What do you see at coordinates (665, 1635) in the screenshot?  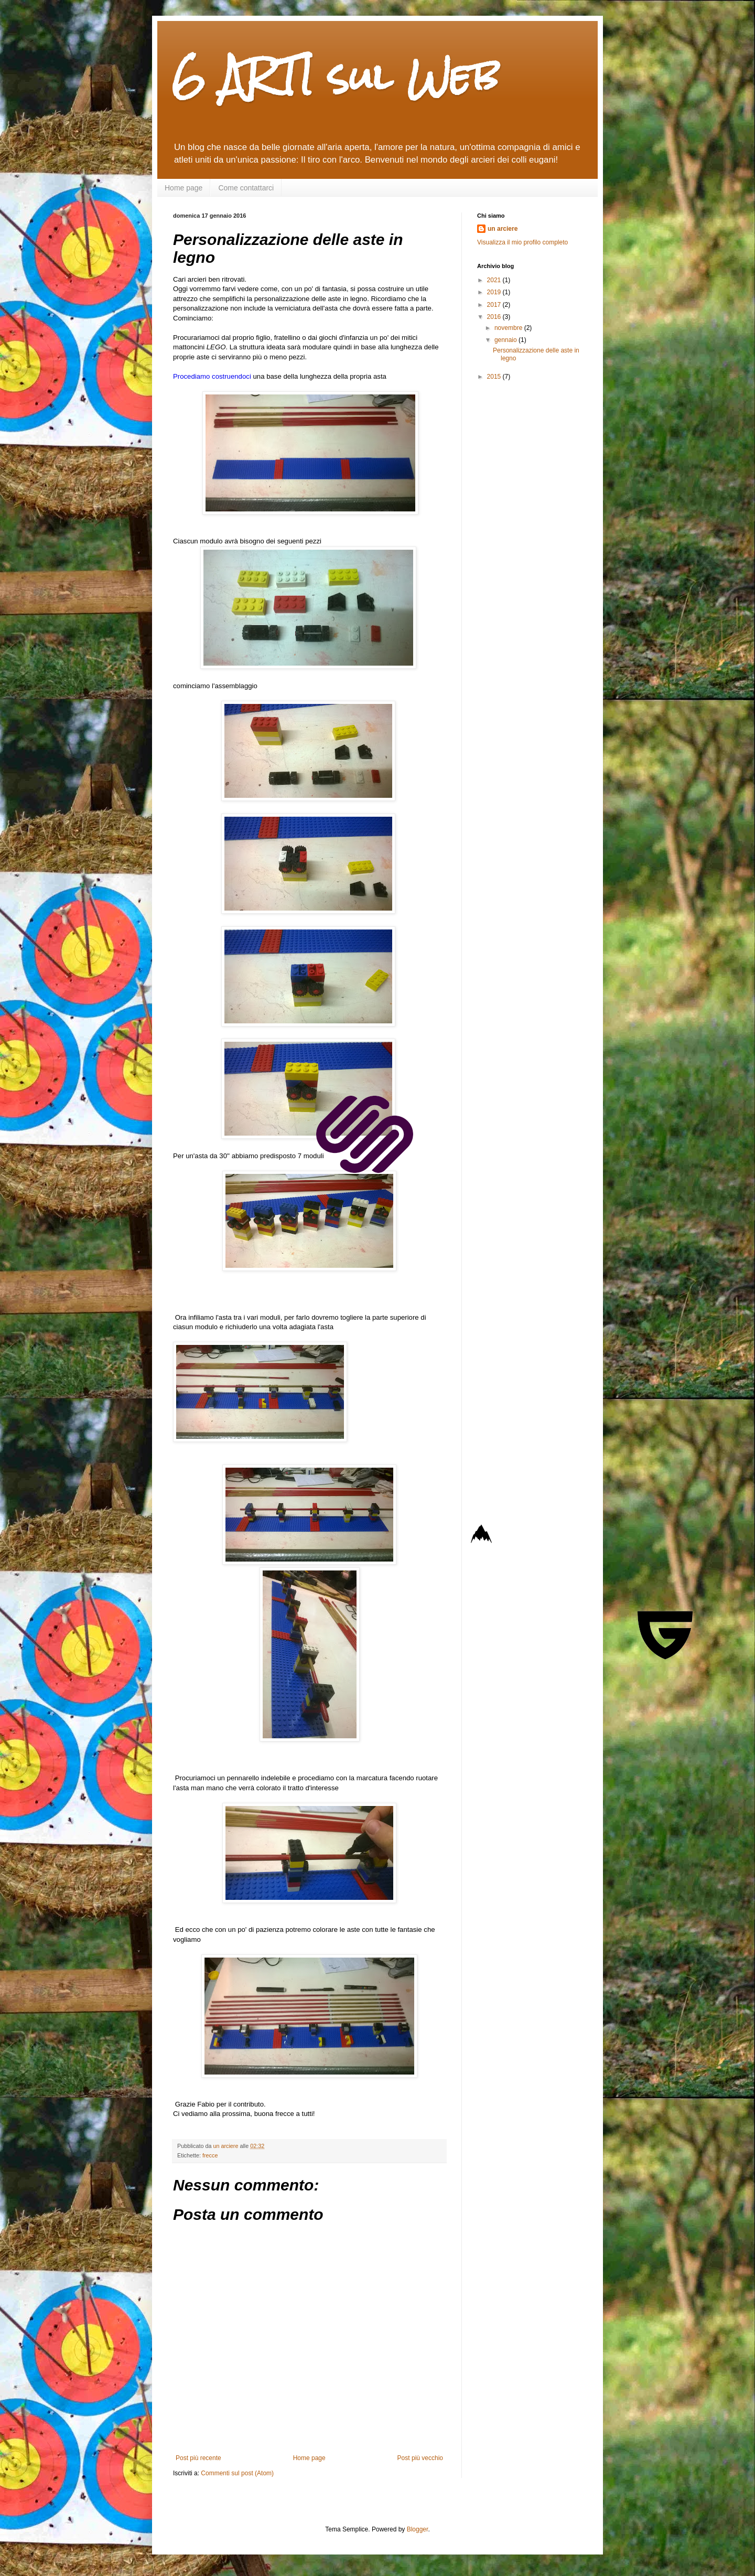 I see `open the Guilded app` at bounding box center [665, 1635].